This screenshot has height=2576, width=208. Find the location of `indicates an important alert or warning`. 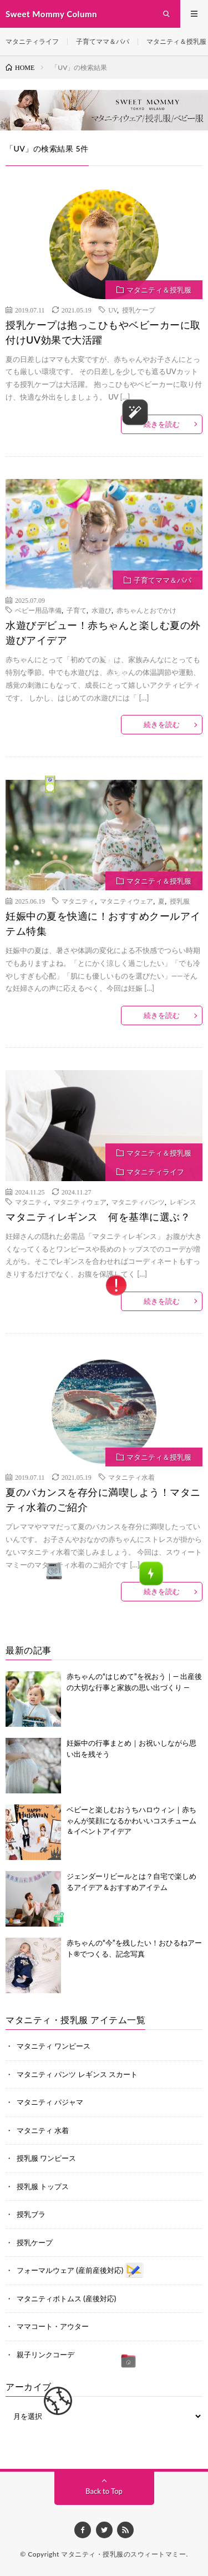

indicates an important alert or warning is located at coordinates (116, 1285).